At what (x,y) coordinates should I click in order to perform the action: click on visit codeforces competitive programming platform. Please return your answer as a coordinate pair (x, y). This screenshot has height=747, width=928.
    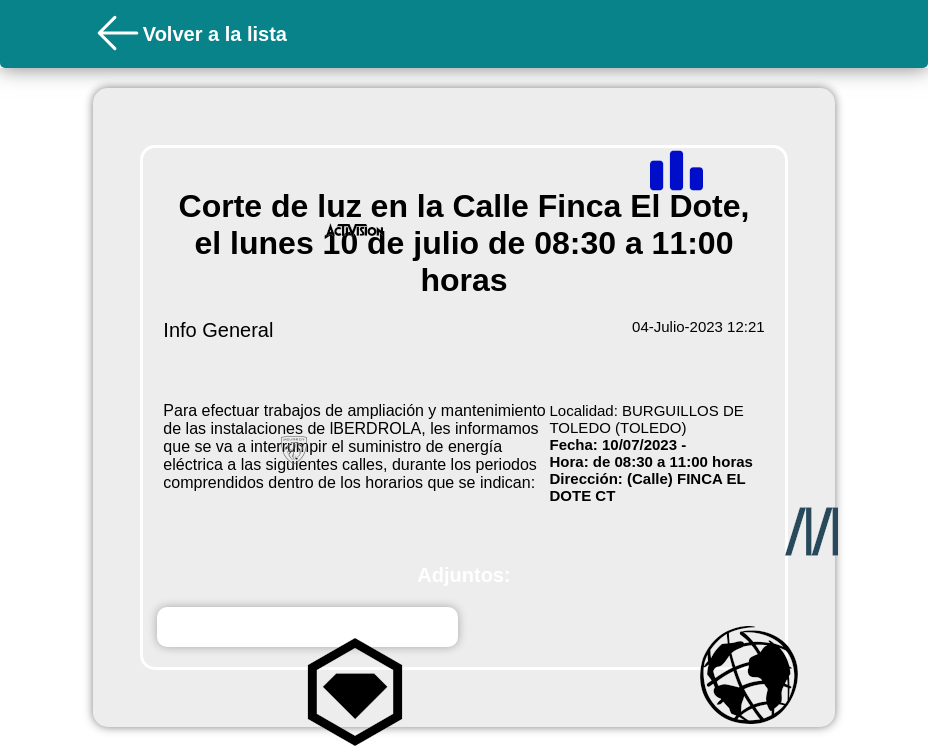
    Looking at the image, I should click on (676, 170).